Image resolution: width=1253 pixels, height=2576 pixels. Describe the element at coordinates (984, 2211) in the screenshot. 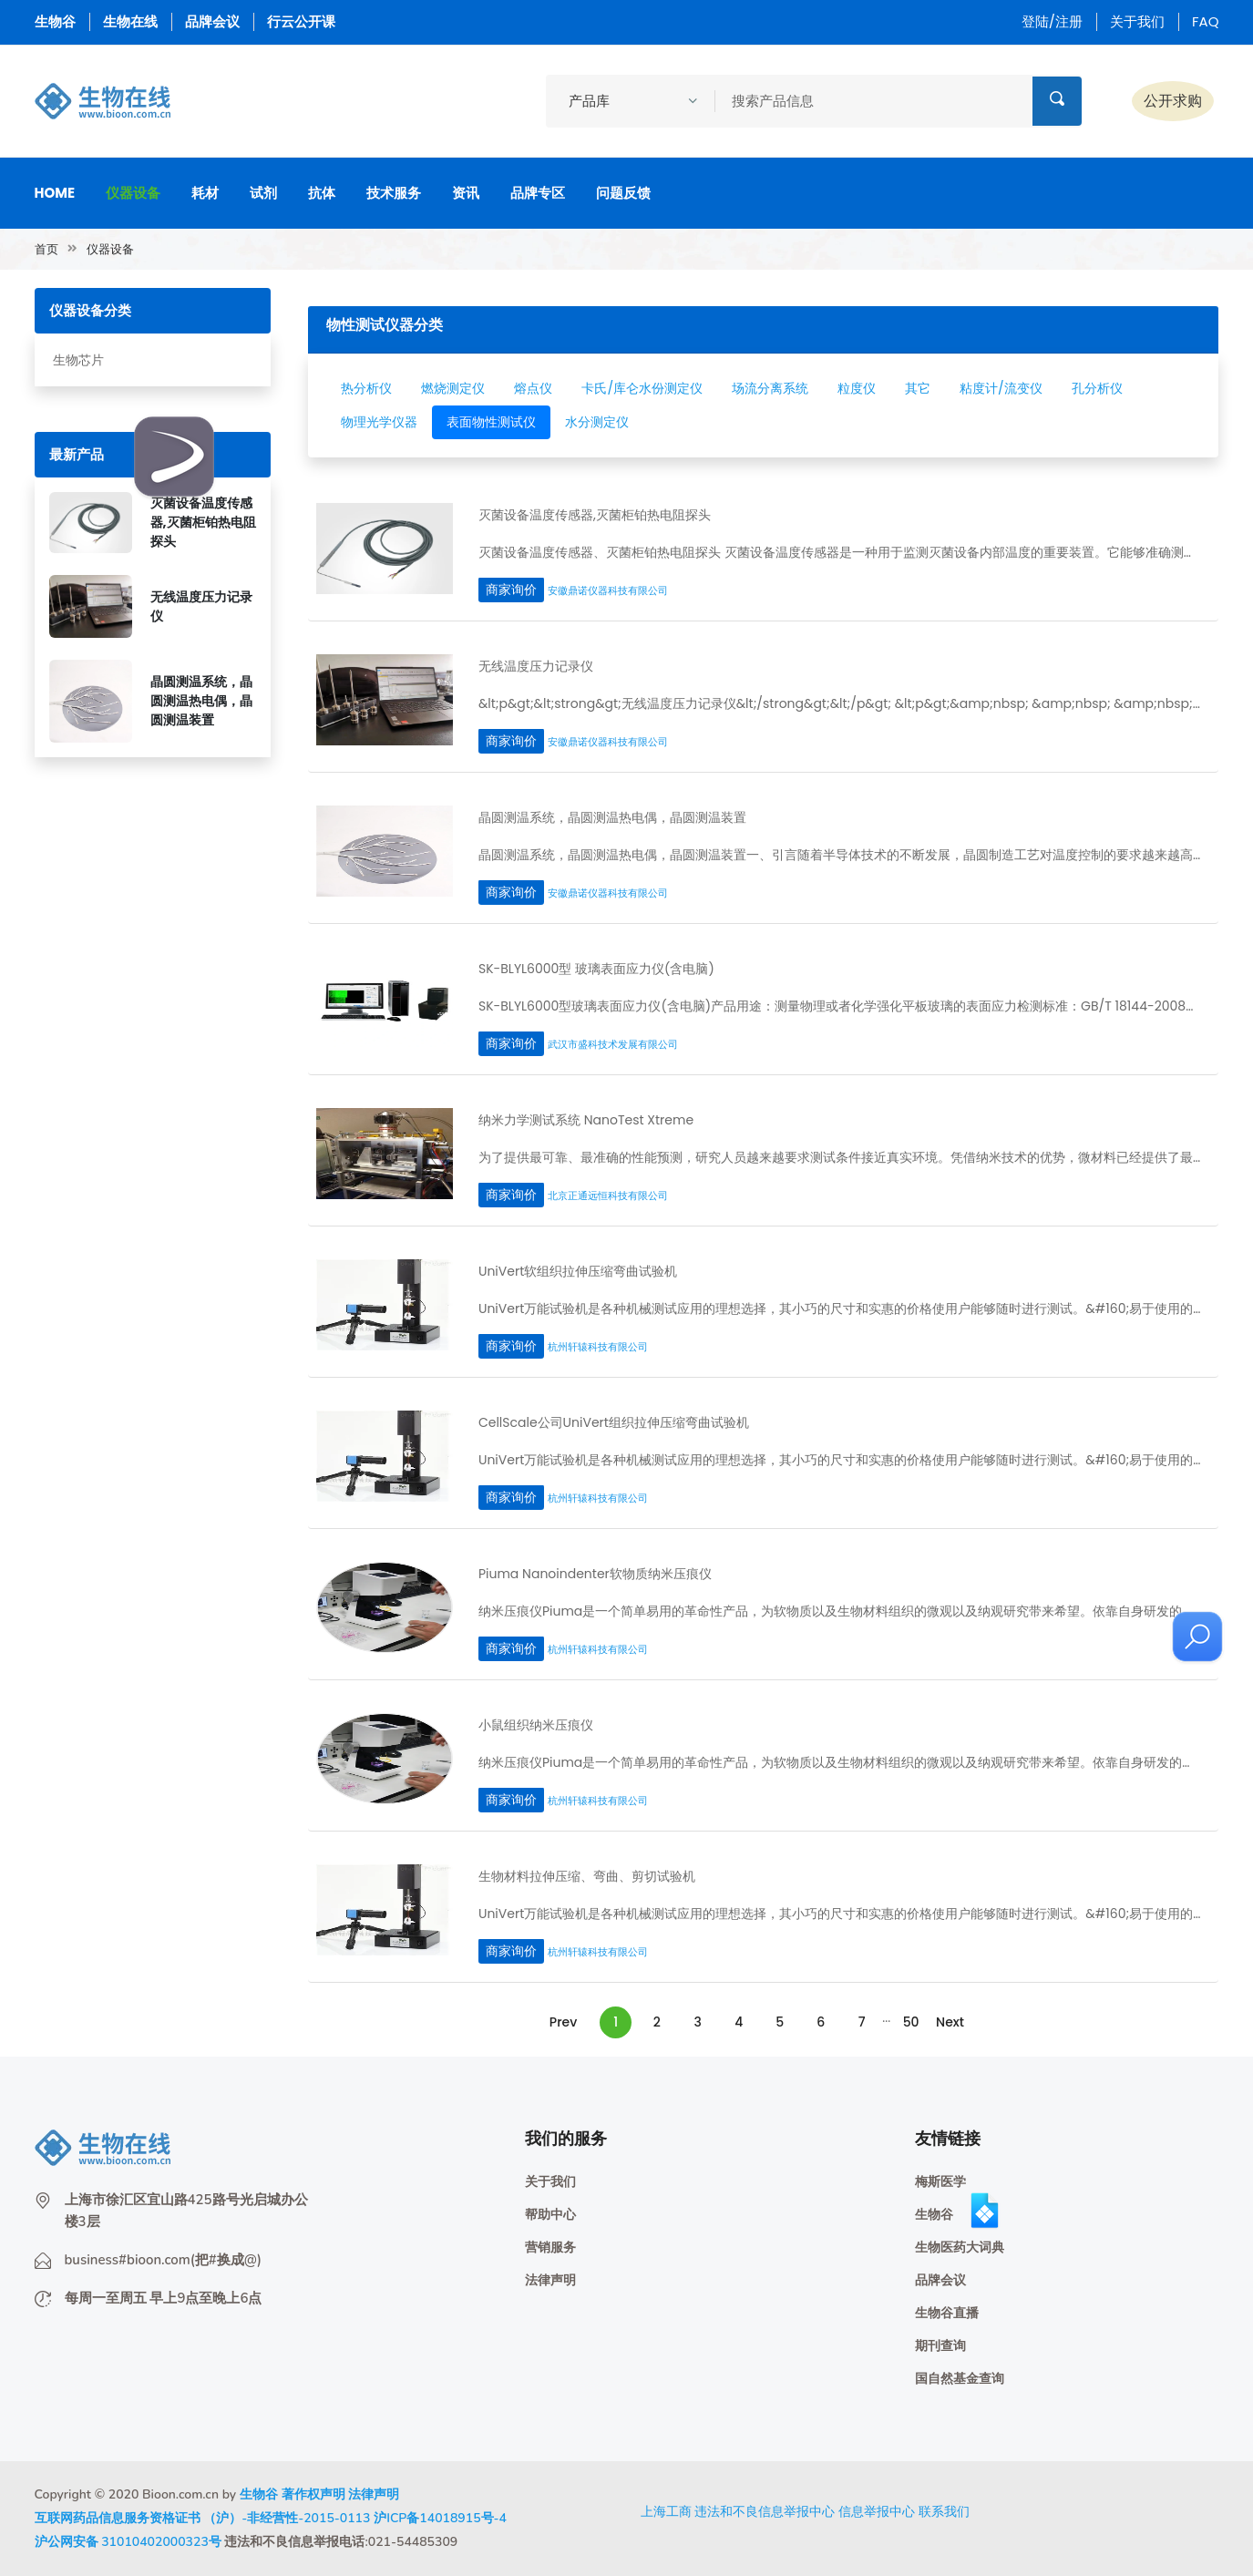

I see `windows control panel file running through wine compatibility layer` at that location.